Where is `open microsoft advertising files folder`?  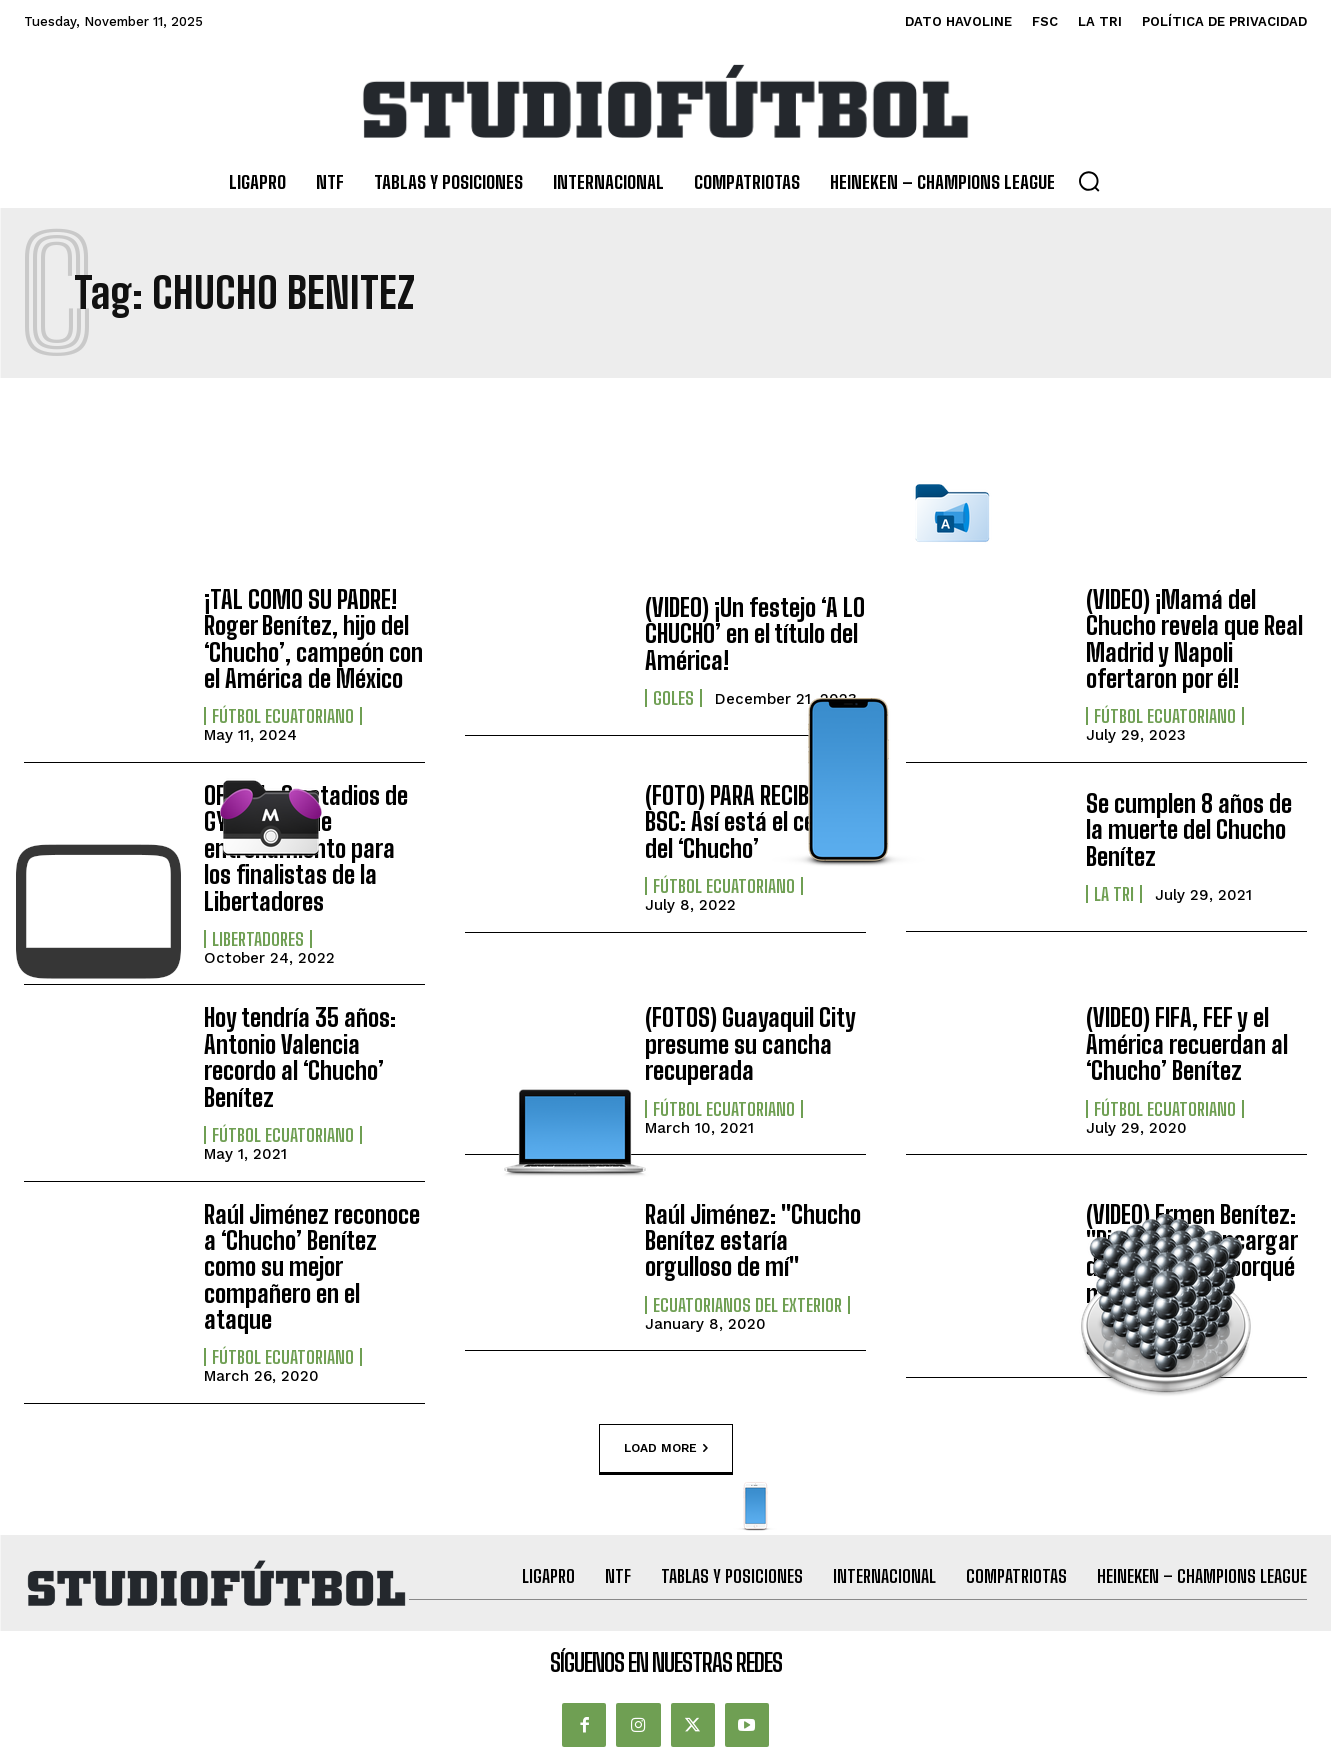 open microsoft advertising files folder is located at coordinates (952, 515).